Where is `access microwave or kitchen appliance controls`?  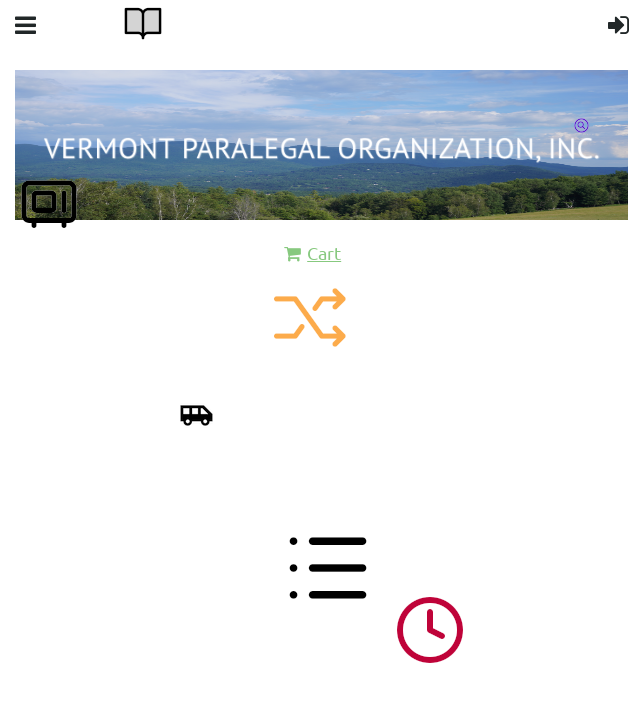
access microwave or kitchen appliance controls is located at coordinates (49, 203).